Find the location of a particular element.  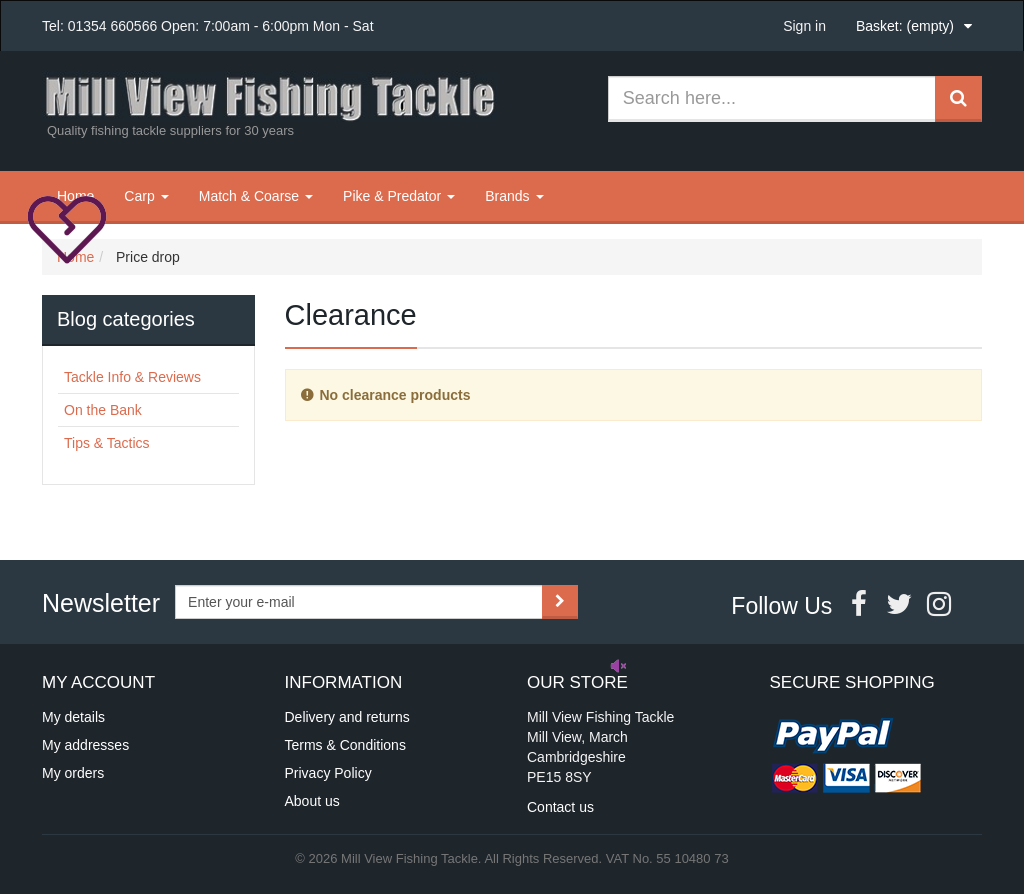

unlike or remove from favorites is located at coordinates (67, 227).